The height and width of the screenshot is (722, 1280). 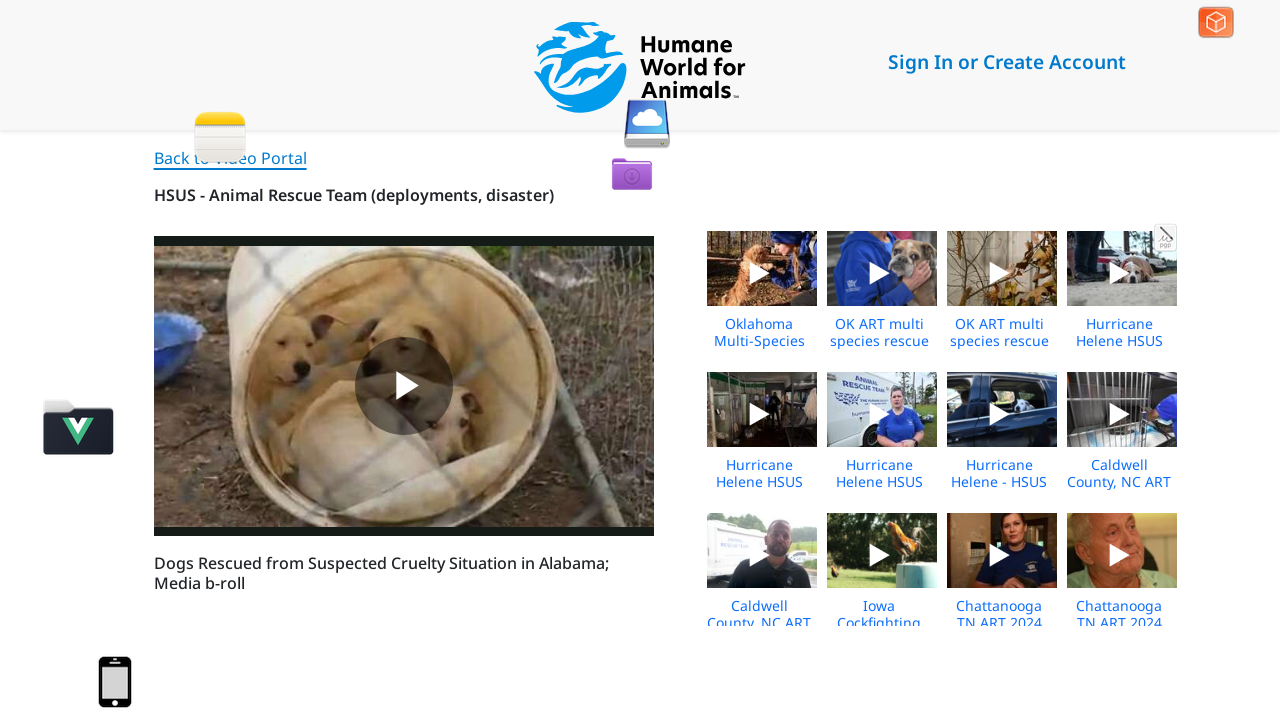 What do you see at coordinates (78, 429) in the screenshot?
I see `open folder containing vue.js project files` at bounding box center [78, 429].